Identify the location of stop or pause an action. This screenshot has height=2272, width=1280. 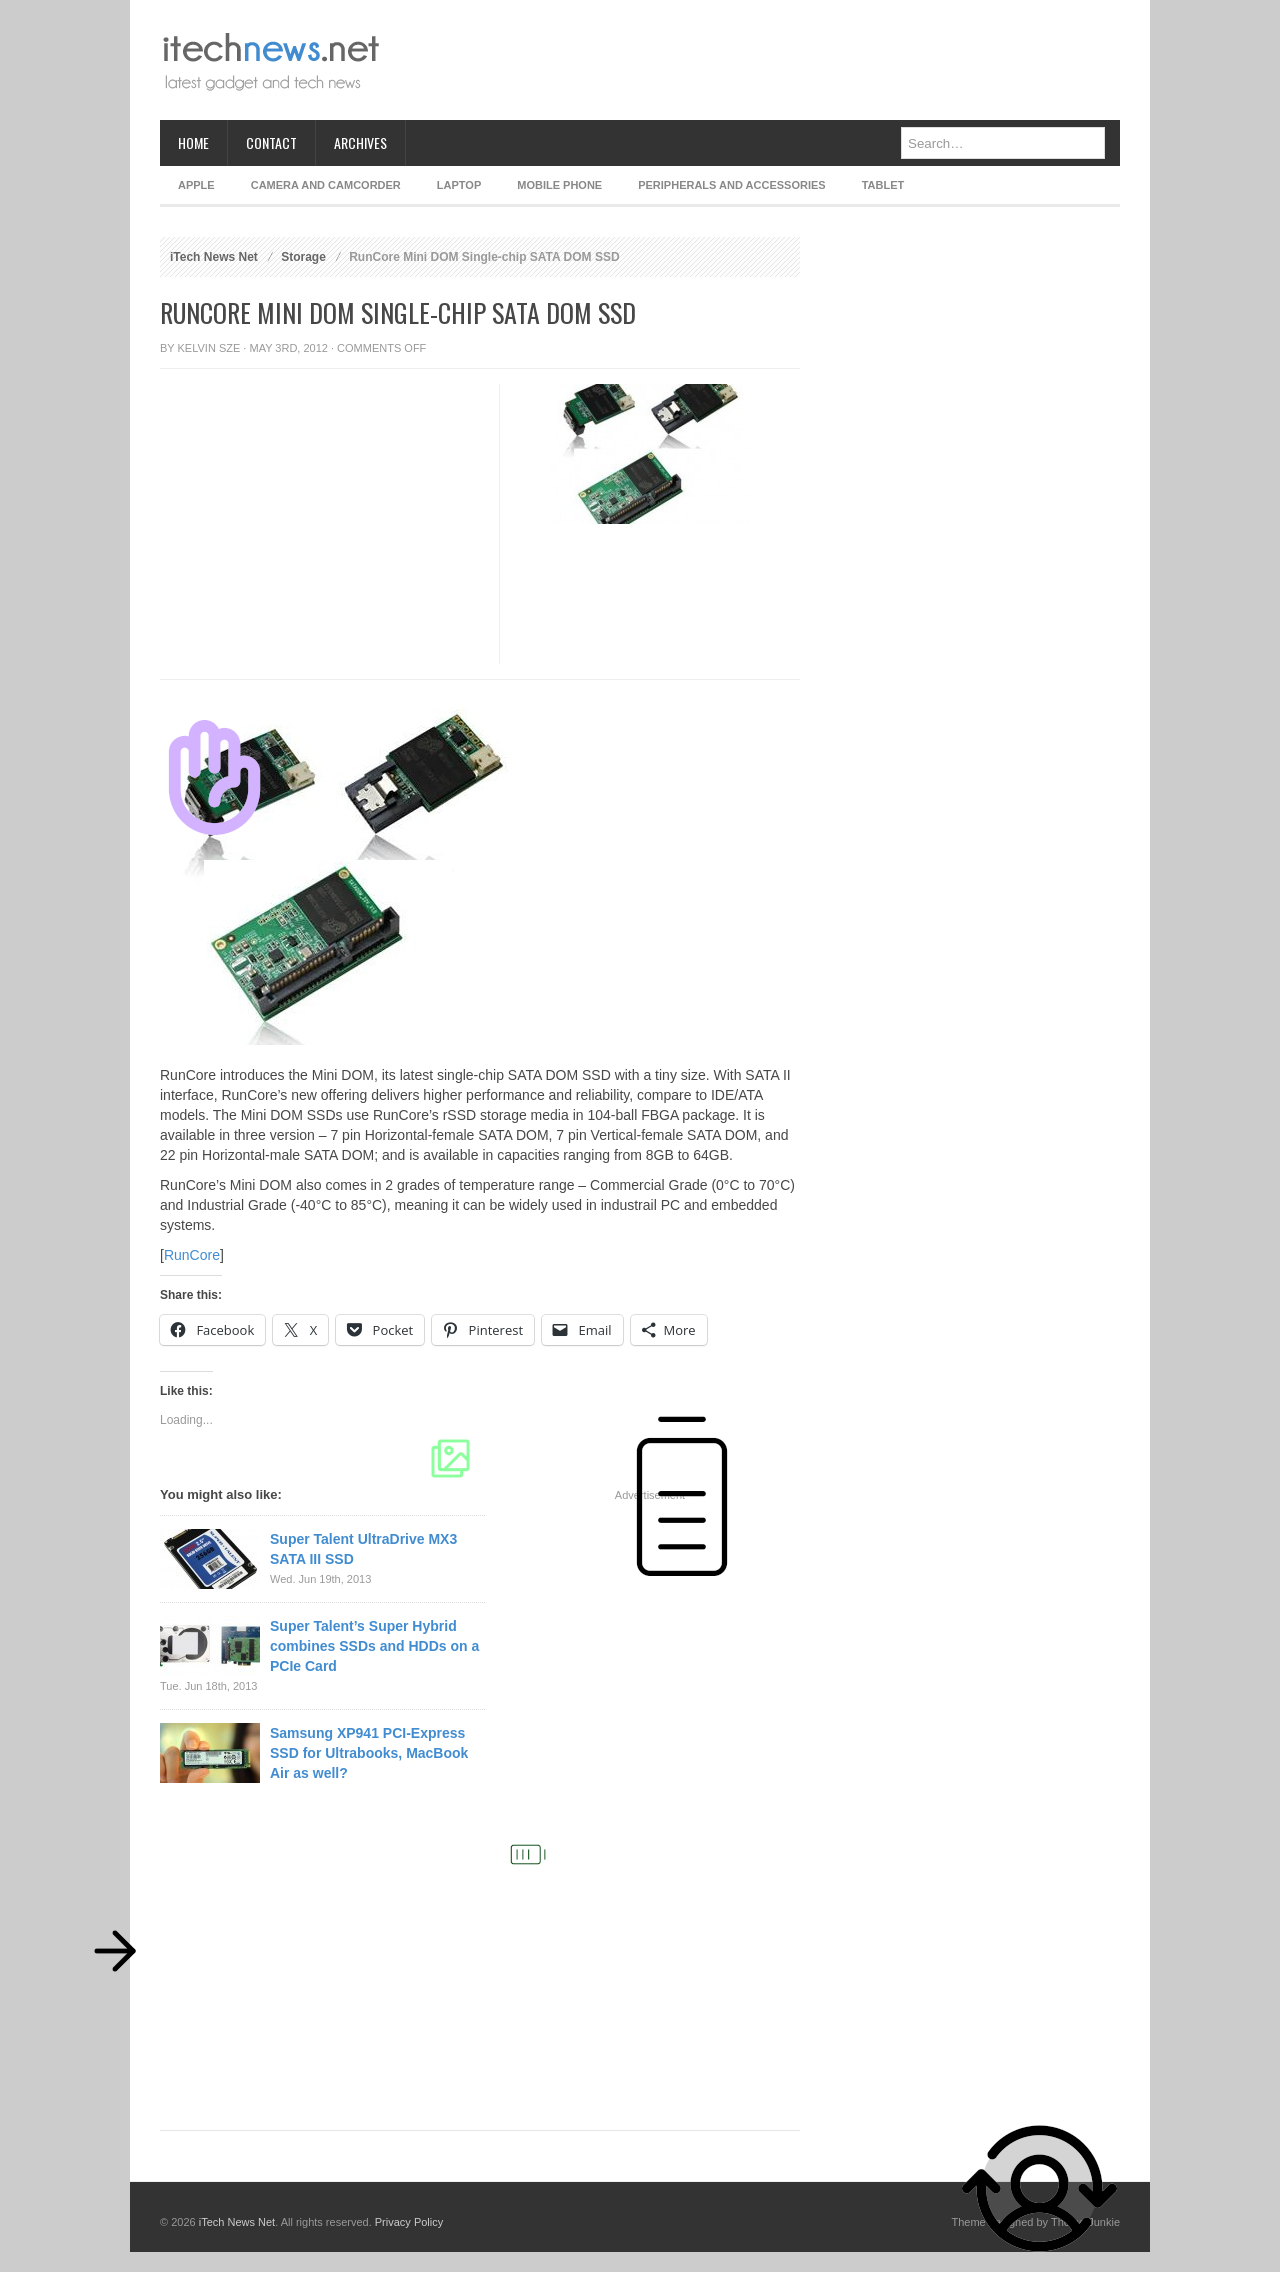
(214, 777).